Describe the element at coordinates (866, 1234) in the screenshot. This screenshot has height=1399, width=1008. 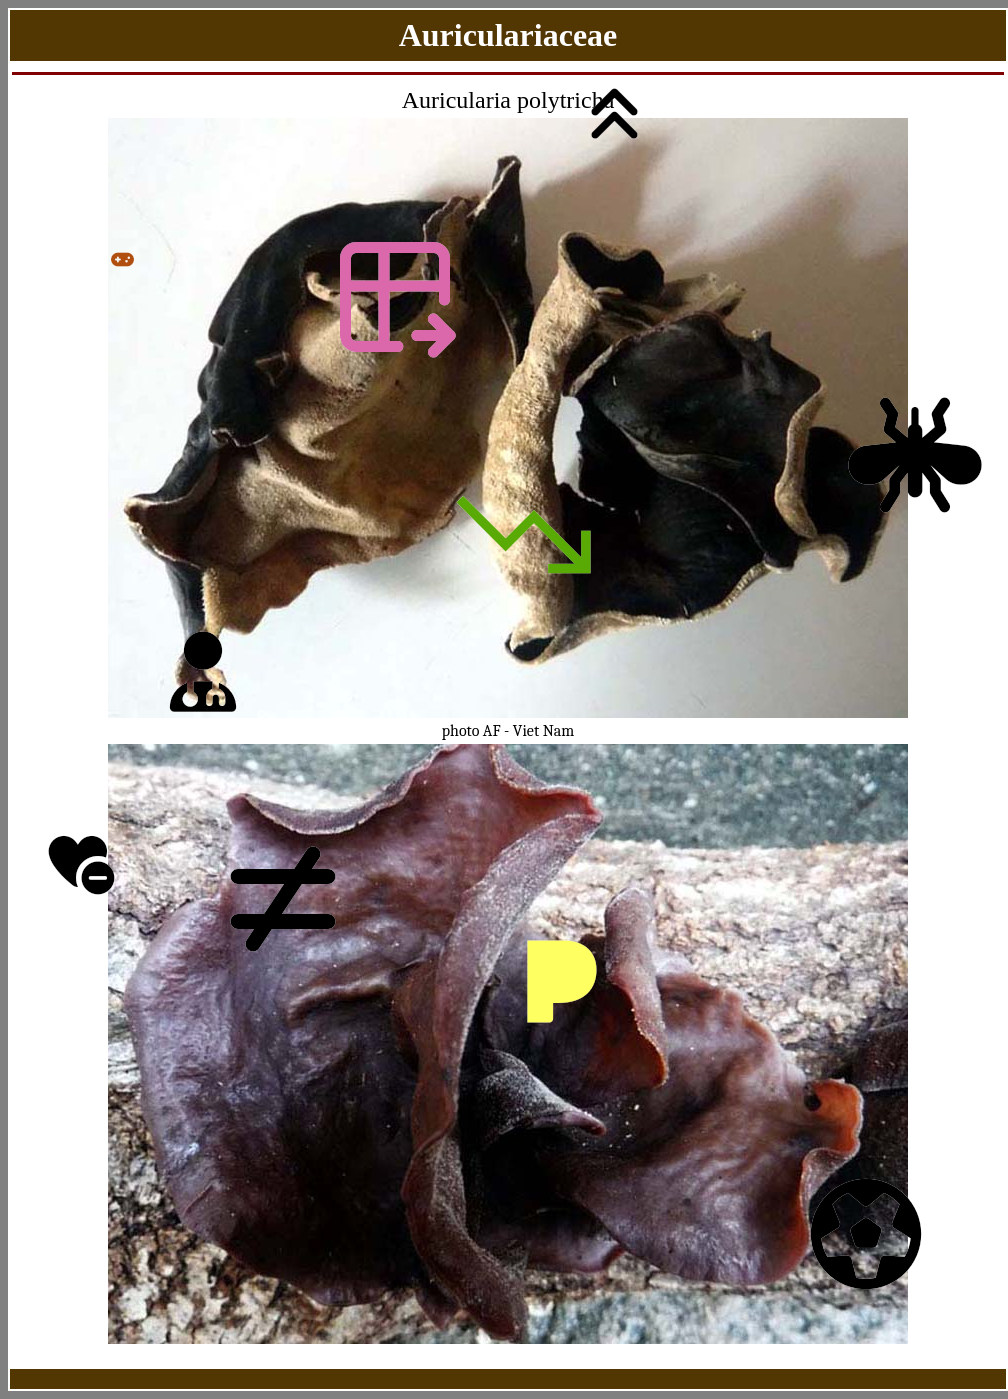
I see `access sports or football-related content` at that location.